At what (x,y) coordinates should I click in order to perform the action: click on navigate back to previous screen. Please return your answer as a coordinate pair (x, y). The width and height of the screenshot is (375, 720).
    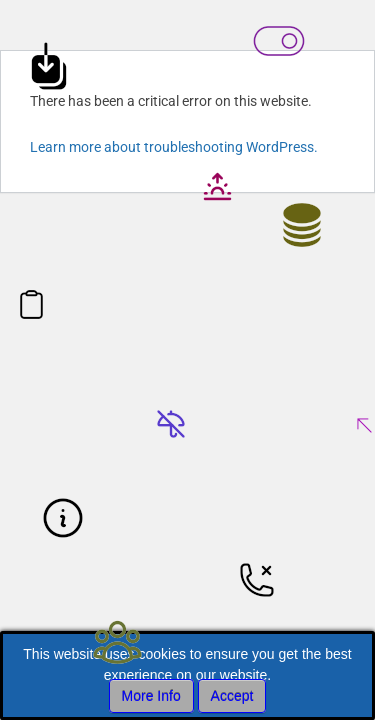
    Looking at the image, I should click on (364, 425).